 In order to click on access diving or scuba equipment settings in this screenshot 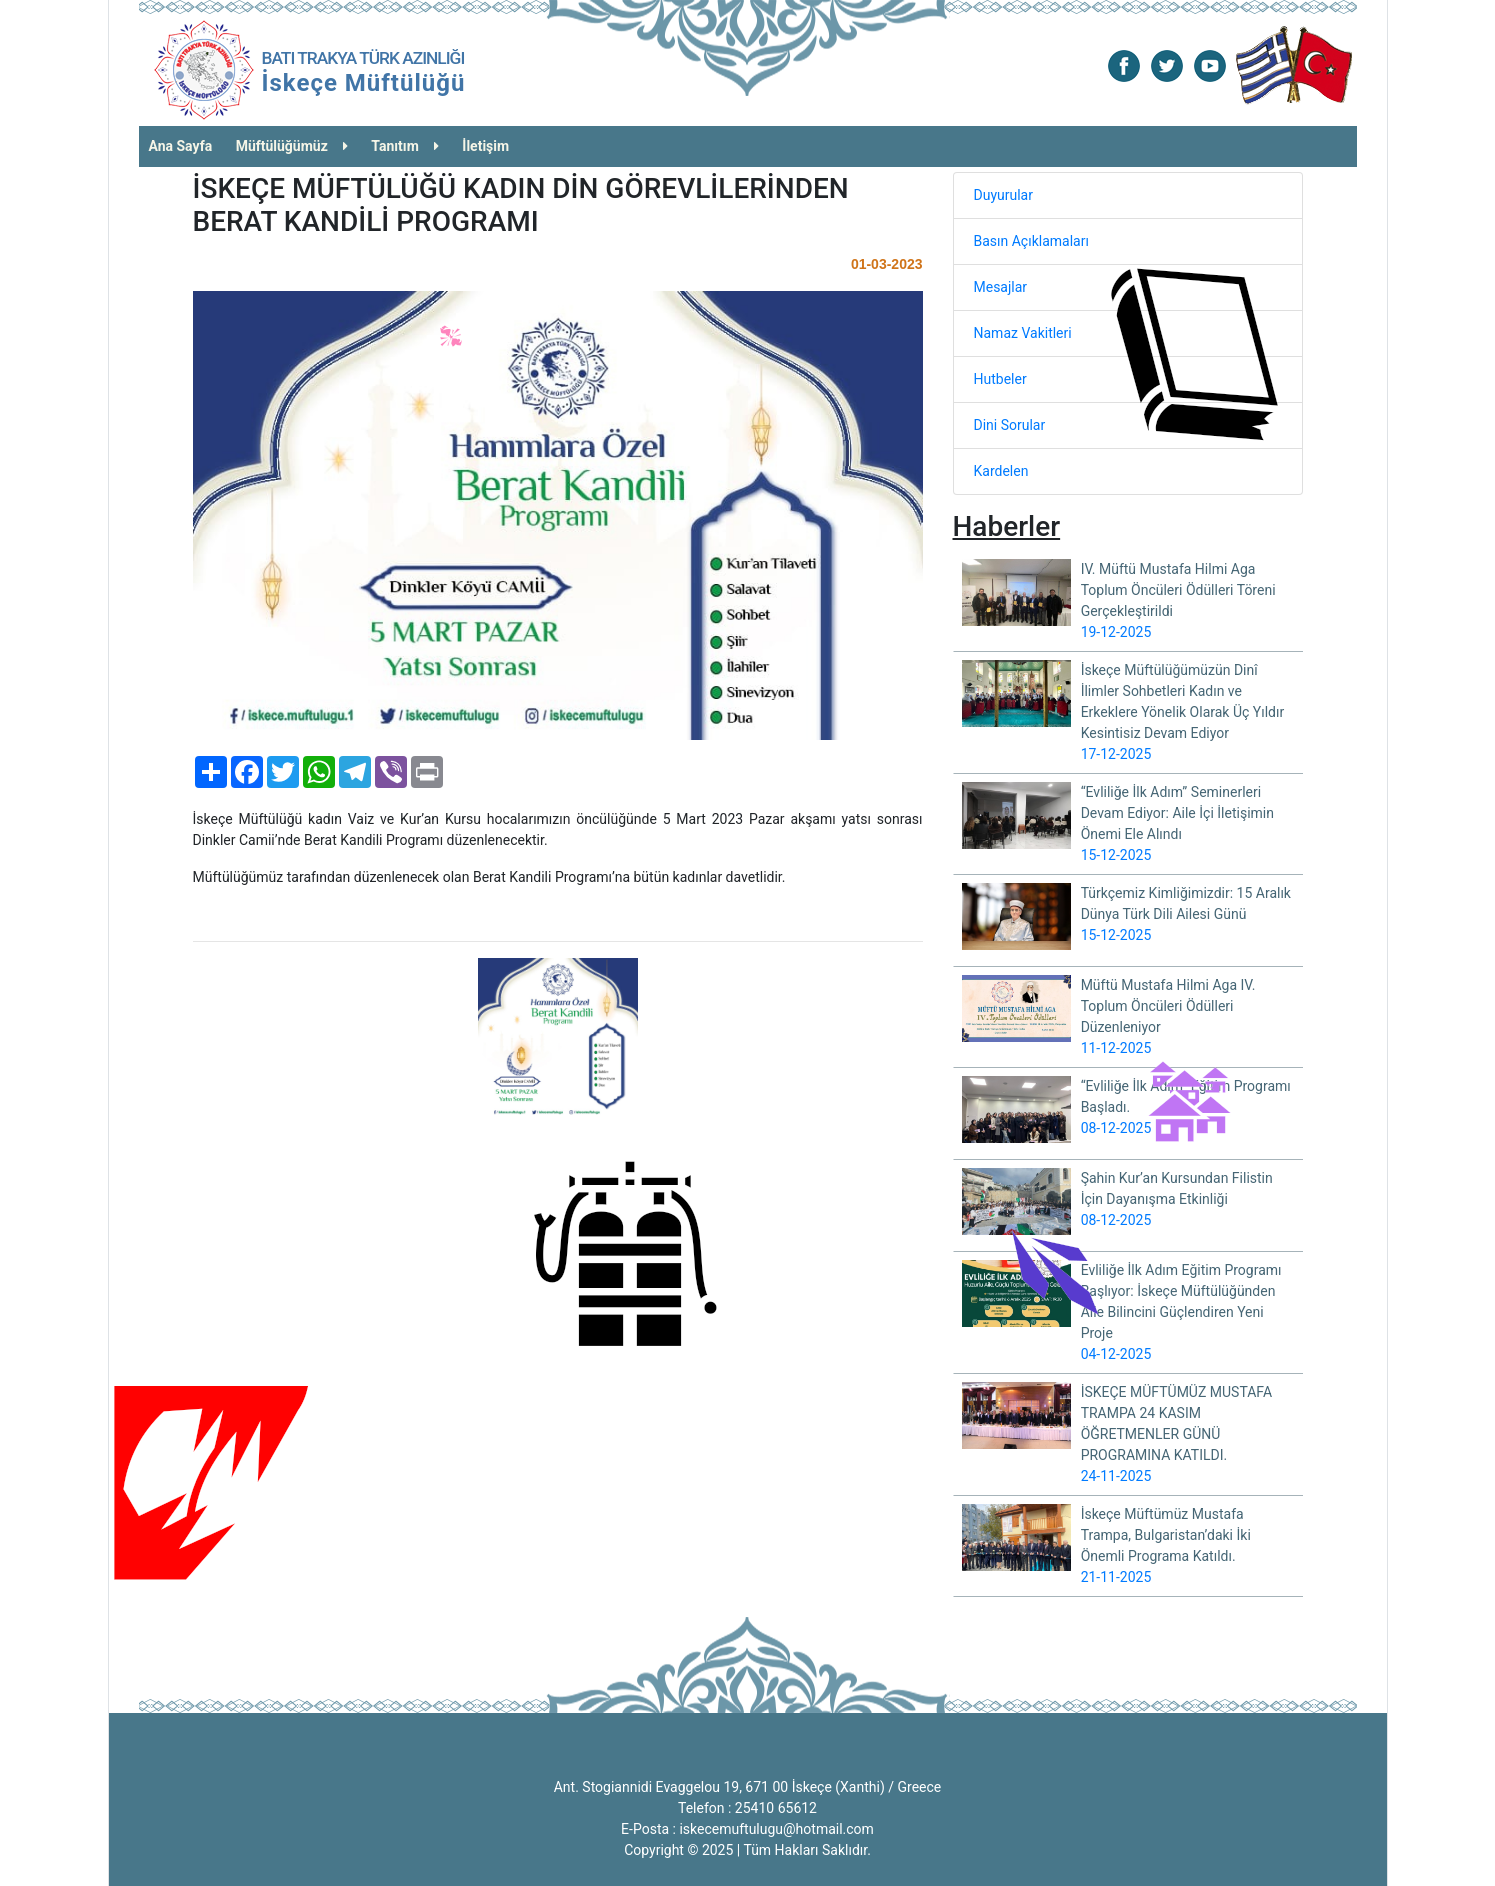, I will do `click(630, 1253)`.